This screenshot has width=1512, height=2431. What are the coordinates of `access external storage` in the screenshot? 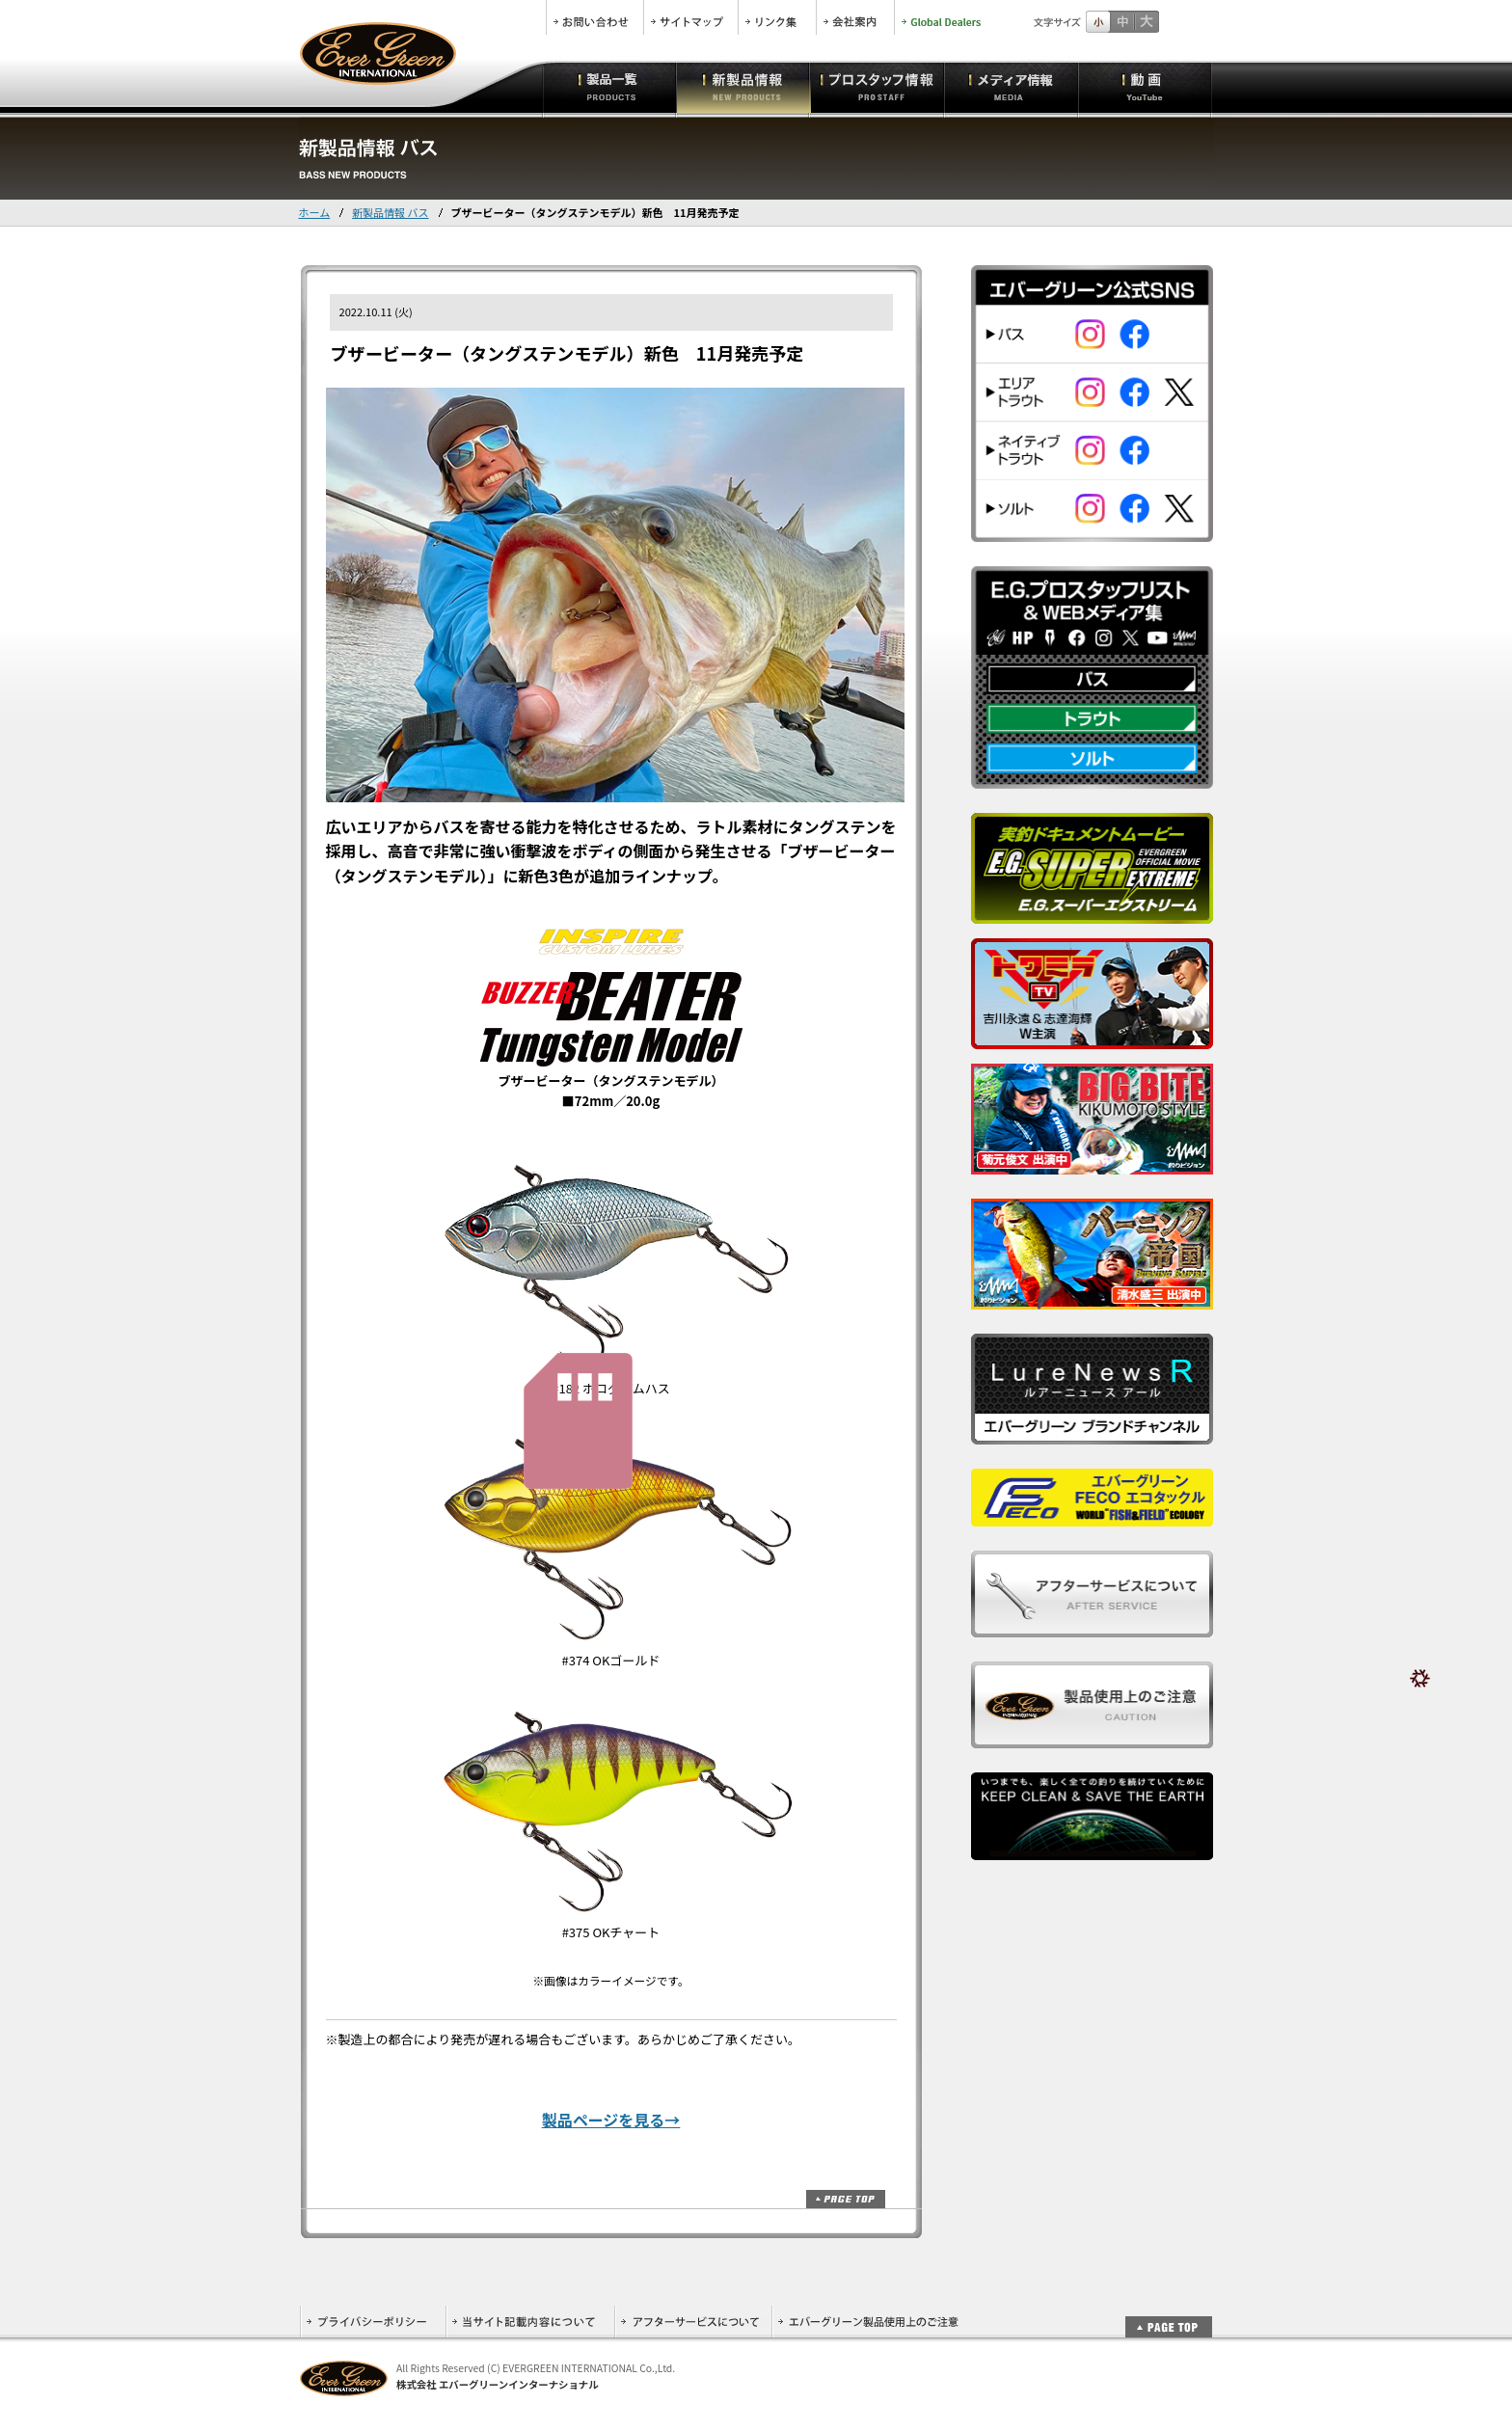 It's located at (578, 1420).